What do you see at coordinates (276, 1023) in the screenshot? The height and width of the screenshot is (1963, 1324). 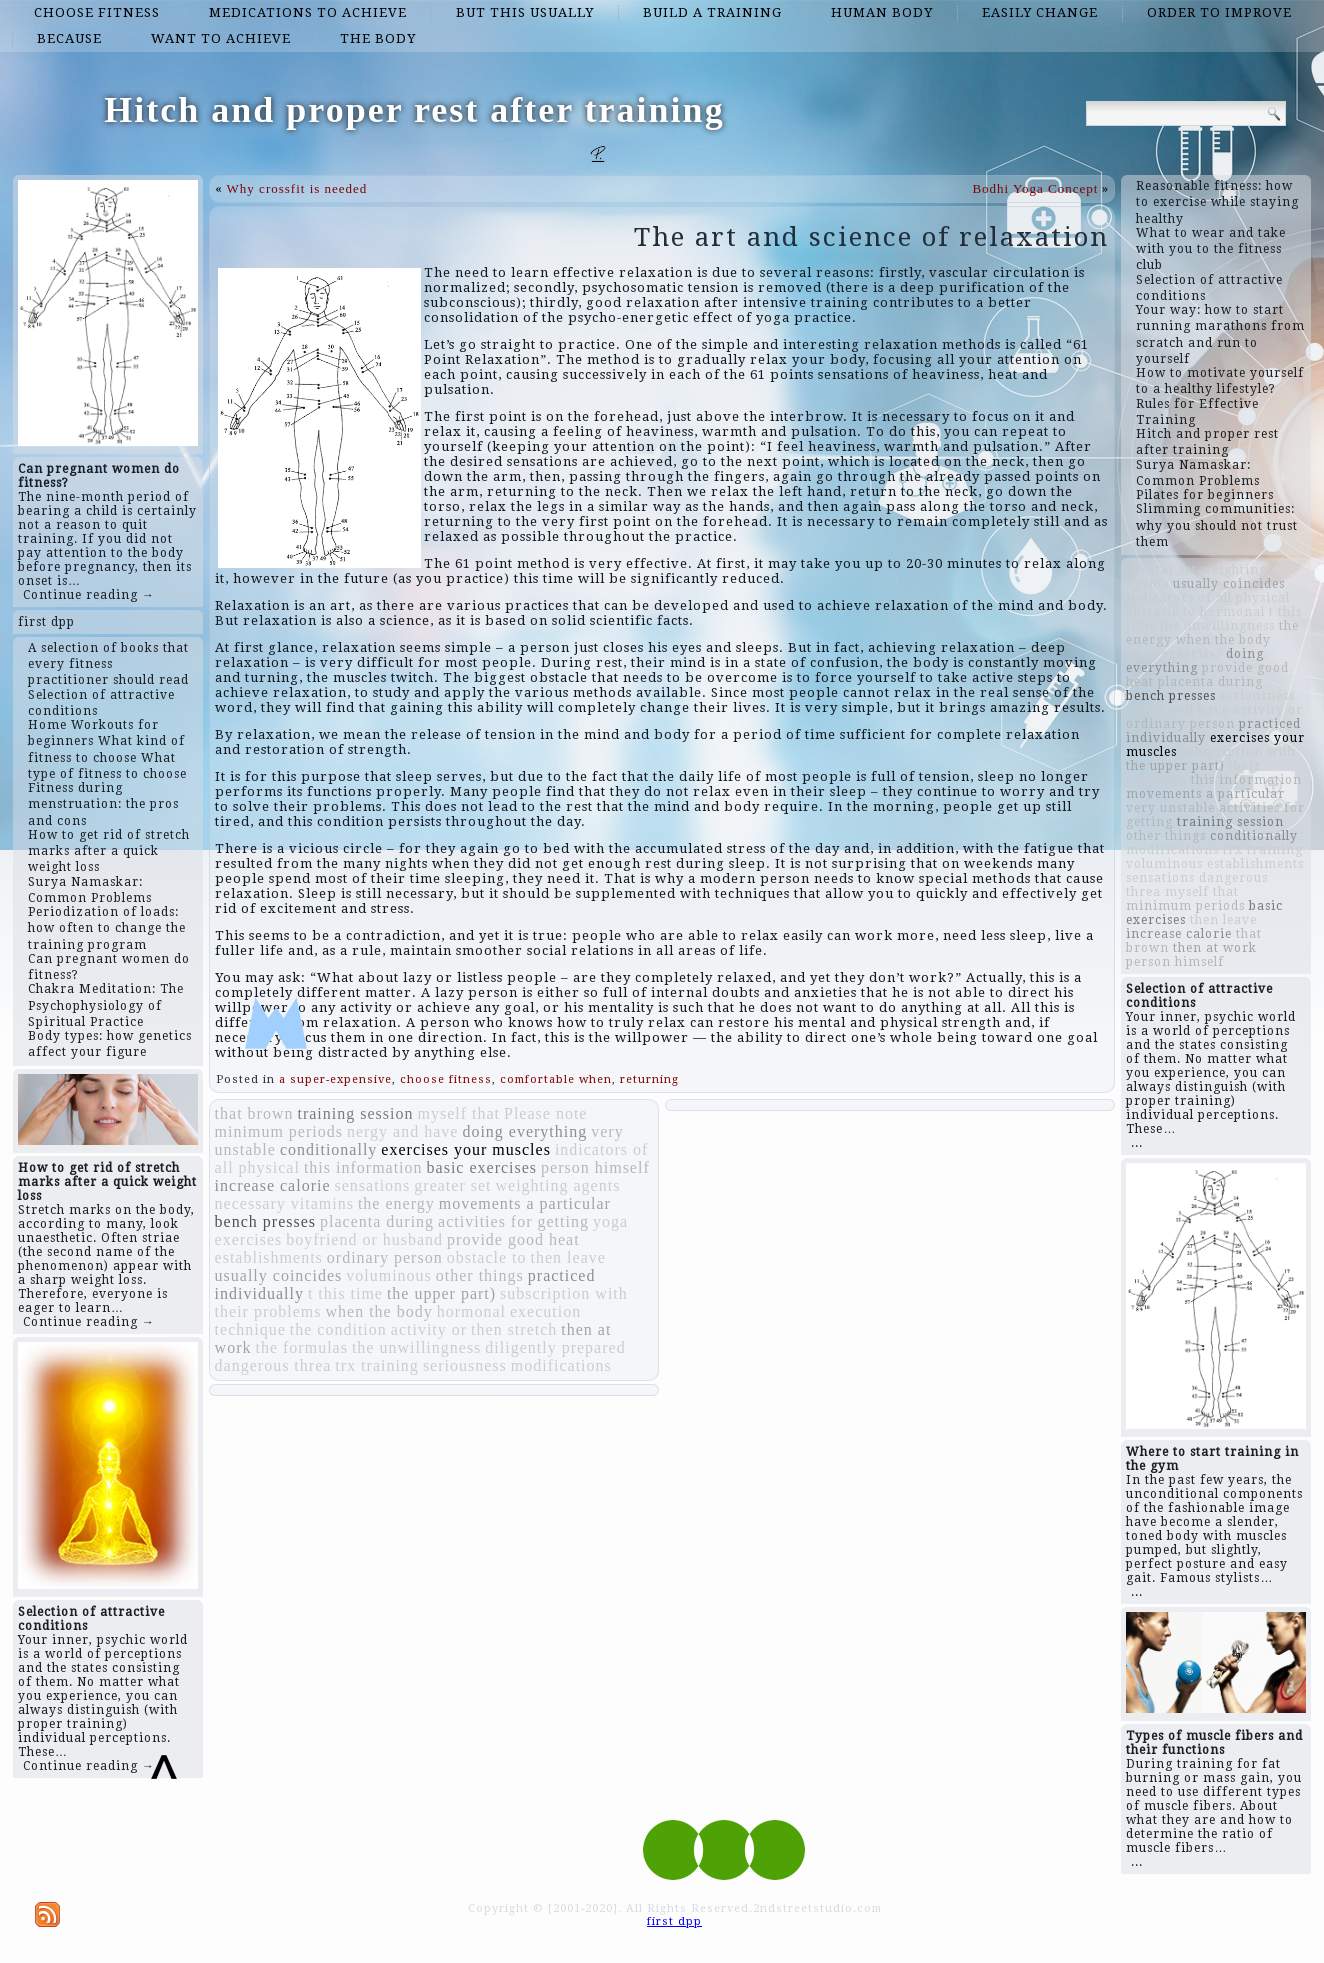 I see `wgpu graphics library logo` at bounding box center [276, 1023].